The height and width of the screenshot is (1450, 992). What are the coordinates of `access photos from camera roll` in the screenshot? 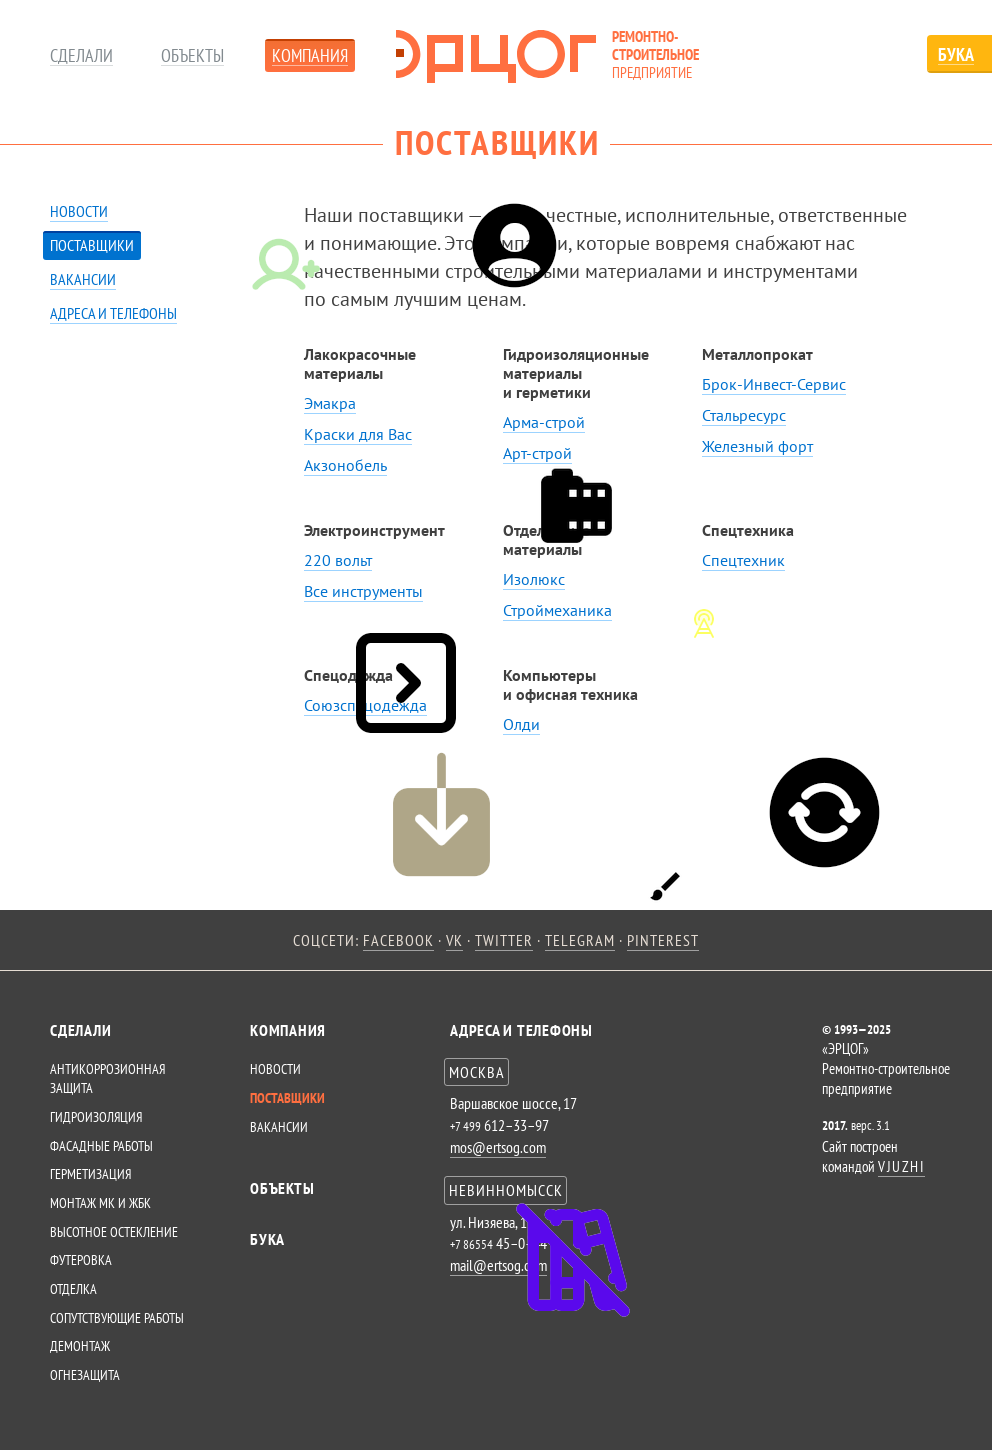 It's located at (576, 507).